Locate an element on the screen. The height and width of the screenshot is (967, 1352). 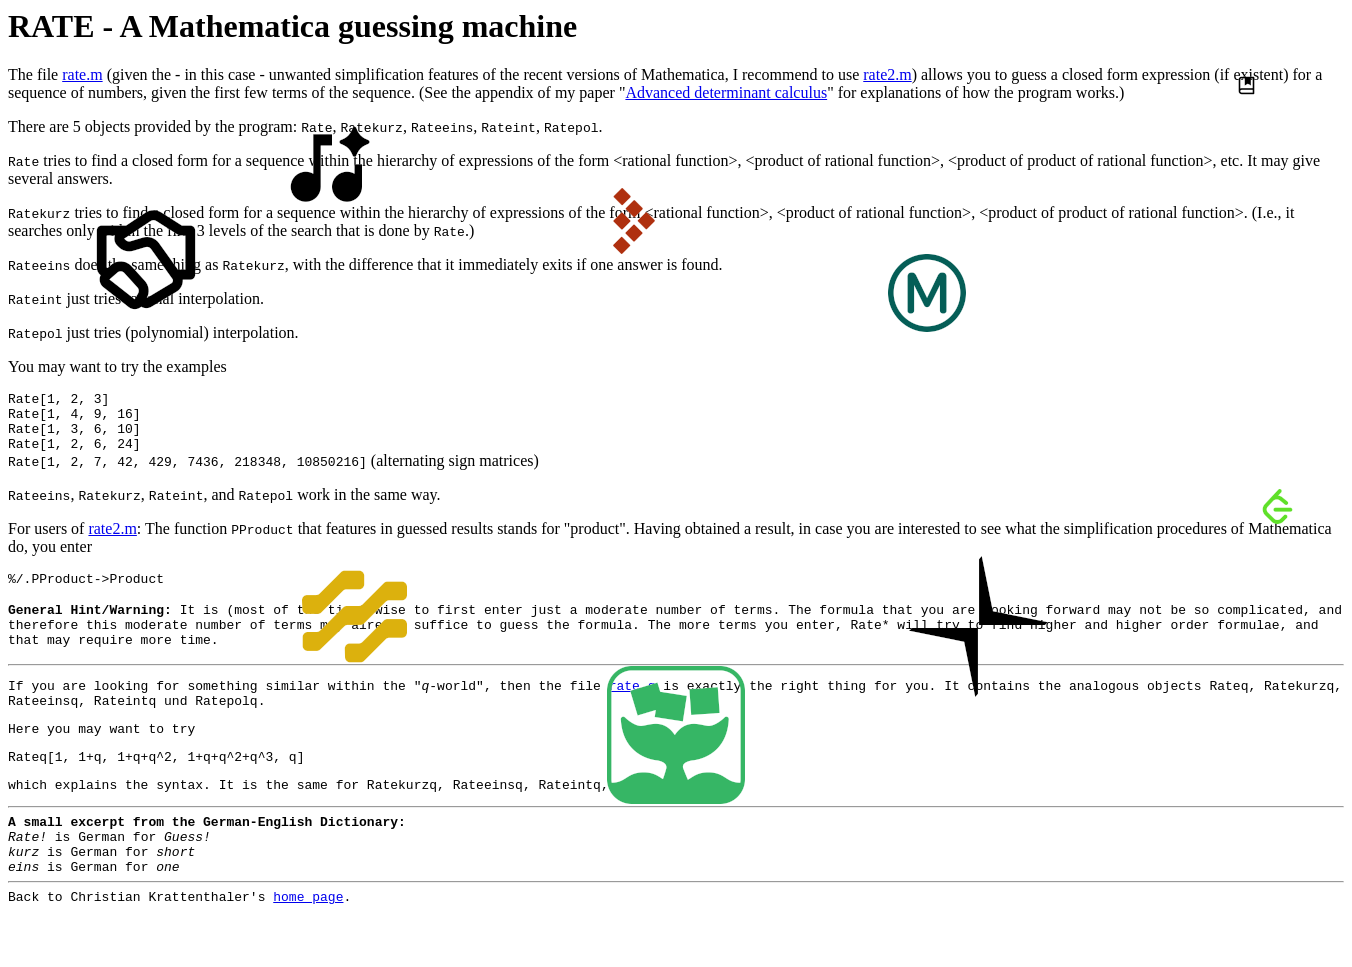
openfaas serverless platform logo is located at coordinates (676, 735).